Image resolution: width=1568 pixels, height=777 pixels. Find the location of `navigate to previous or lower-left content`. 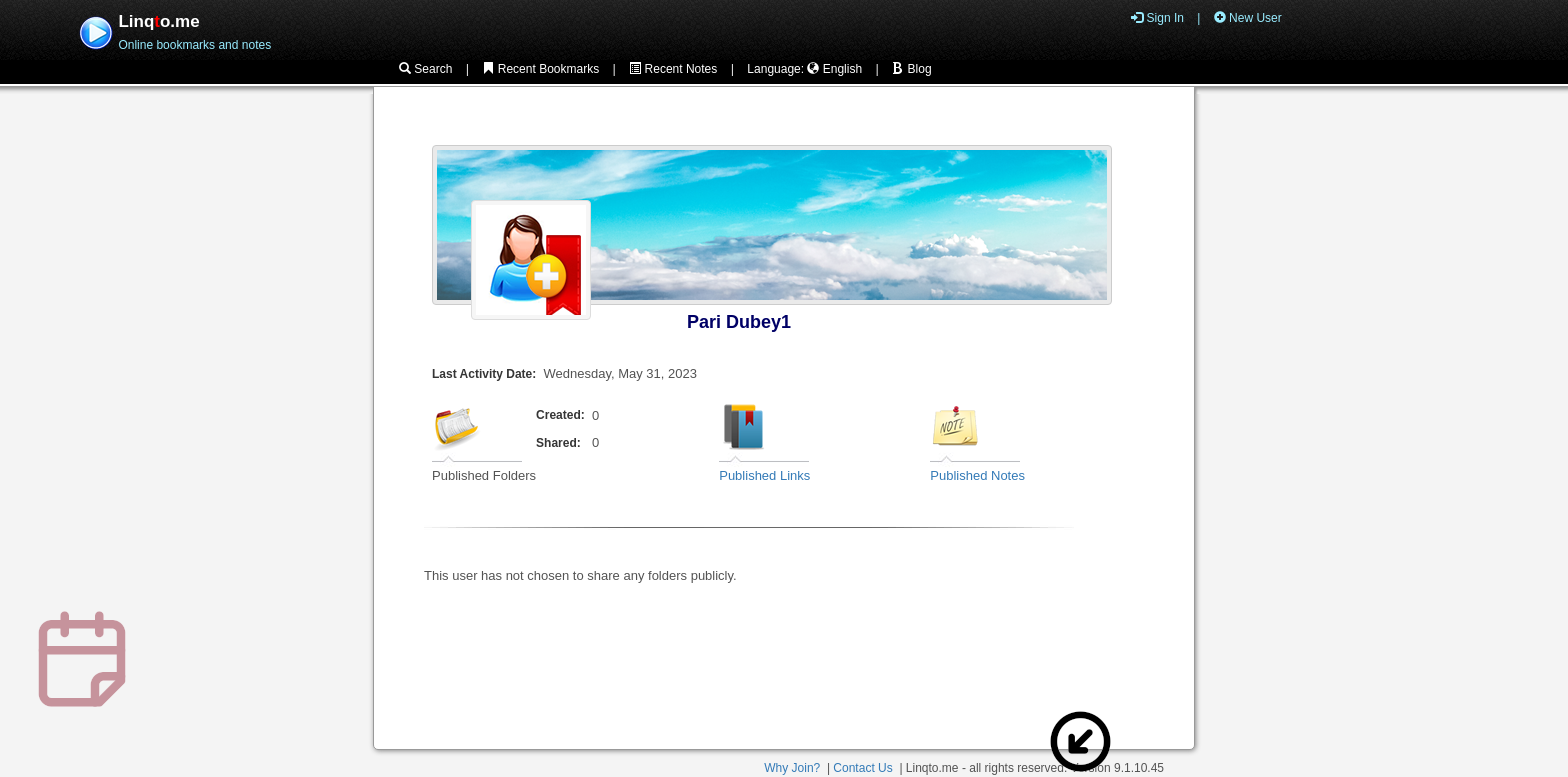

navigate to previous or lower-left content is located at coordinates (1080, 741).